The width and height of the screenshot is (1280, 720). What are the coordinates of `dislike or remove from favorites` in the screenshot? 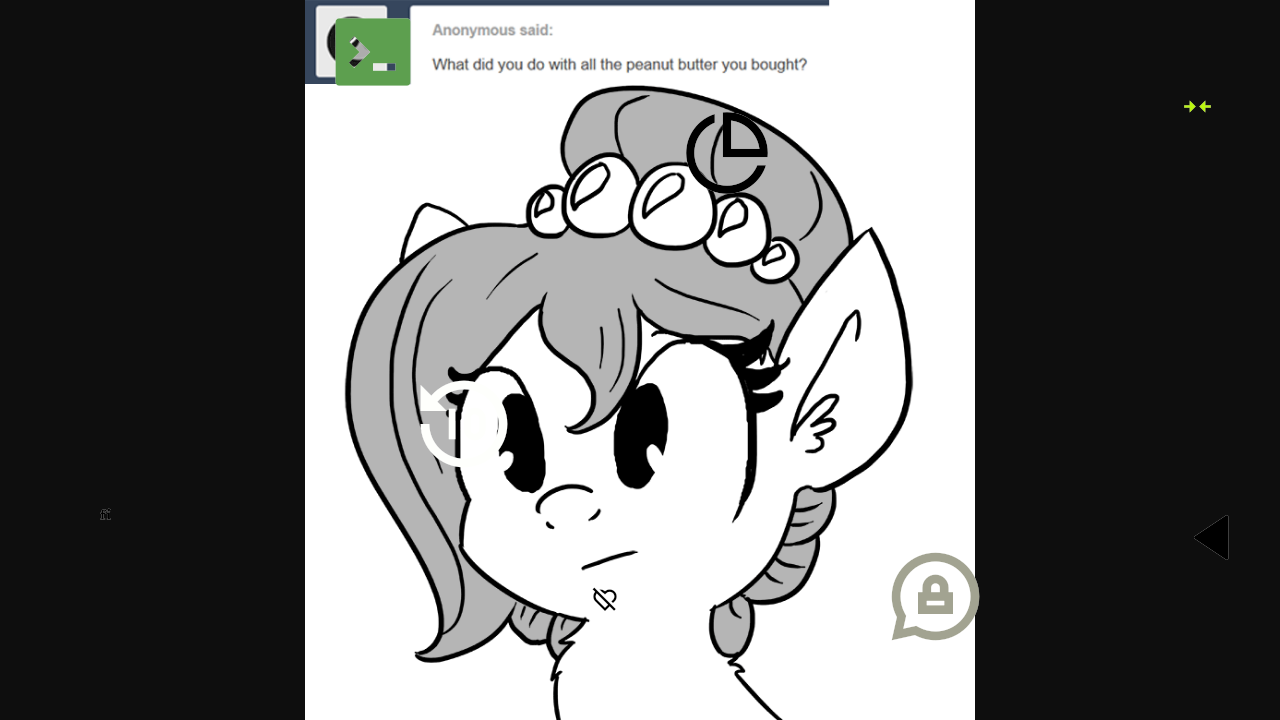 It's located at (605, 600).